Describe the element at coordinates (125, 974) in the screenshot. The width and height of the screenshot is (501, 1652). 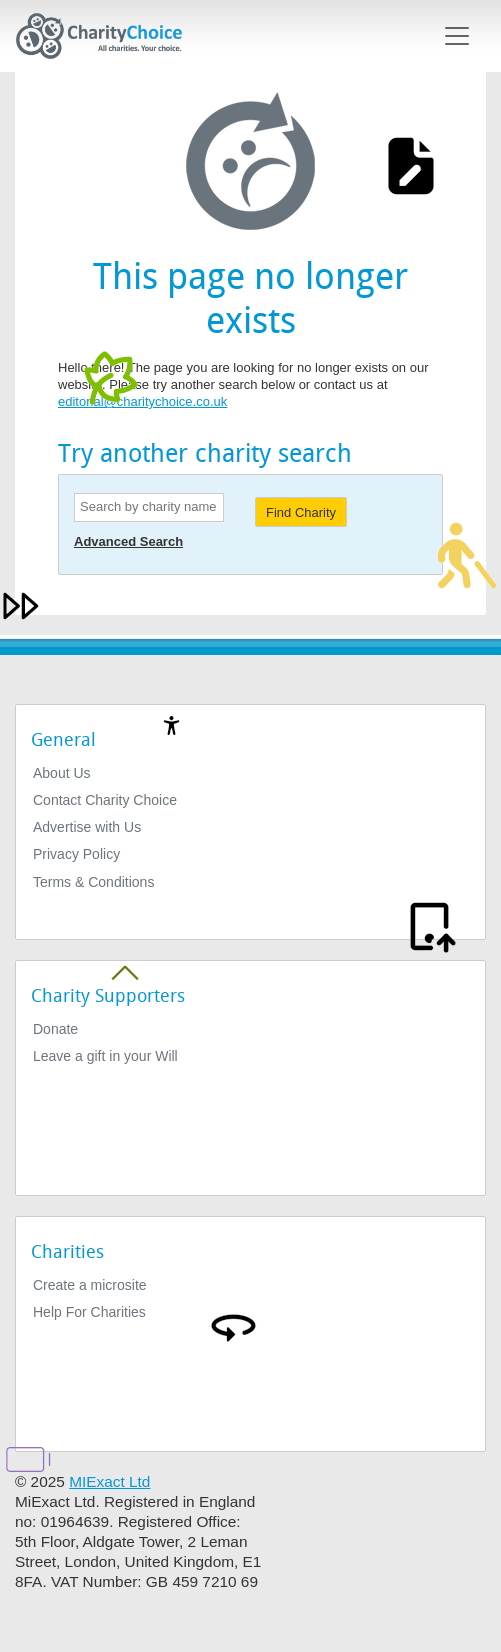
I see `collapse or minimize a section` at that location.